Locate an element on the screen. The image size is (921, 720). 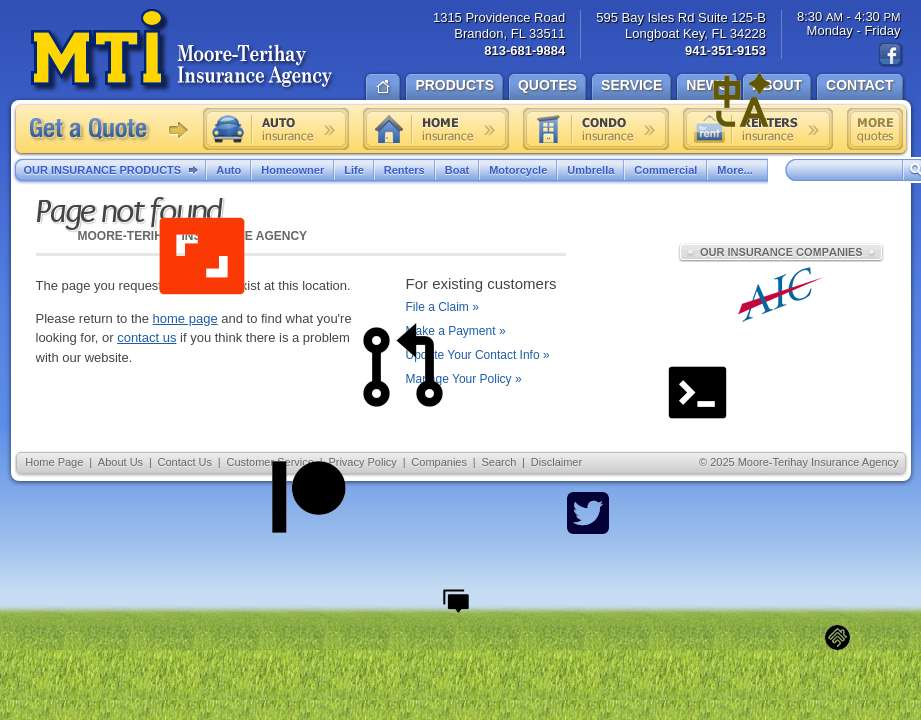
translate text using AI is located at coordinates (740, 102).